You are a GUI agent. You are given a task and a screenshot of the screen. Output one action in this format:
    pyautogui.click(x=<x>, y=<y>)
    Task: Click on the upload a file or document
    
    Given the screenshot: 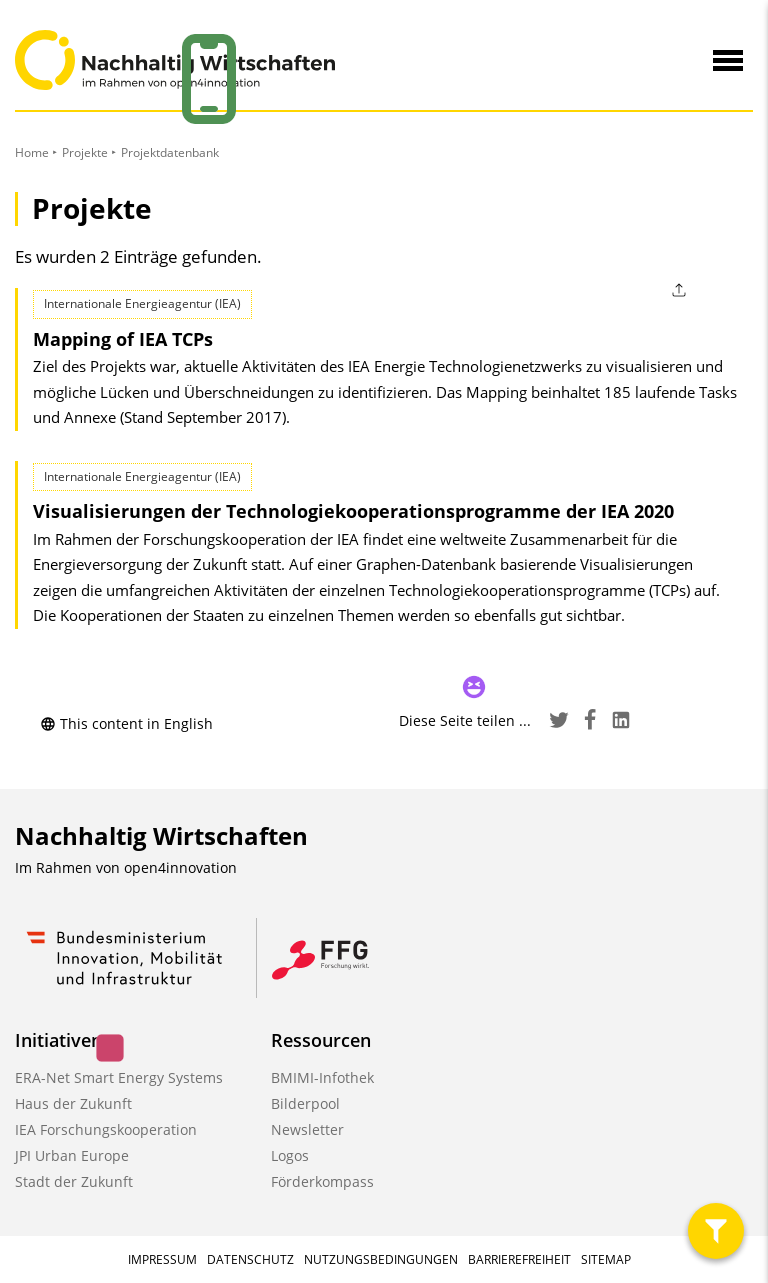 What is the action you would take?
    pyautogui.click(x=679, y=290)
    